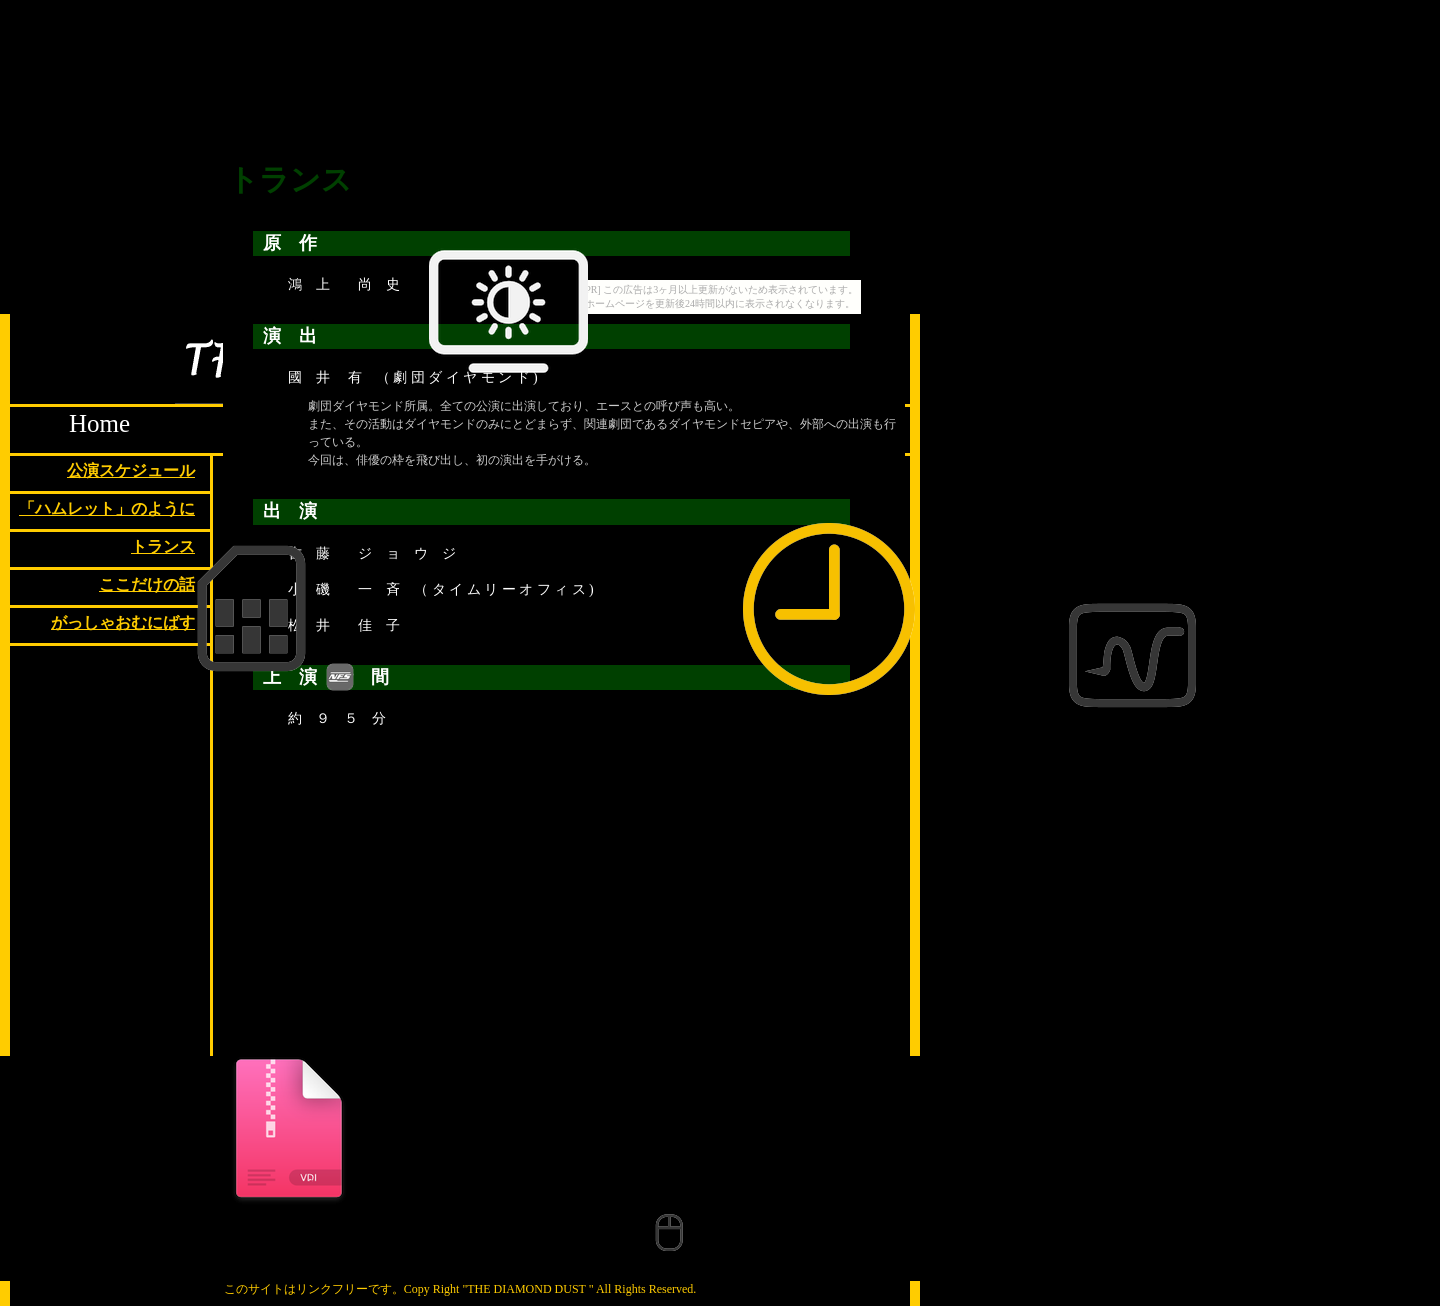 The image size is (1440, 1306). Describe the element at coordinates (1132, 651) in the screenshot. I see `view battery usage statistics` at that location.